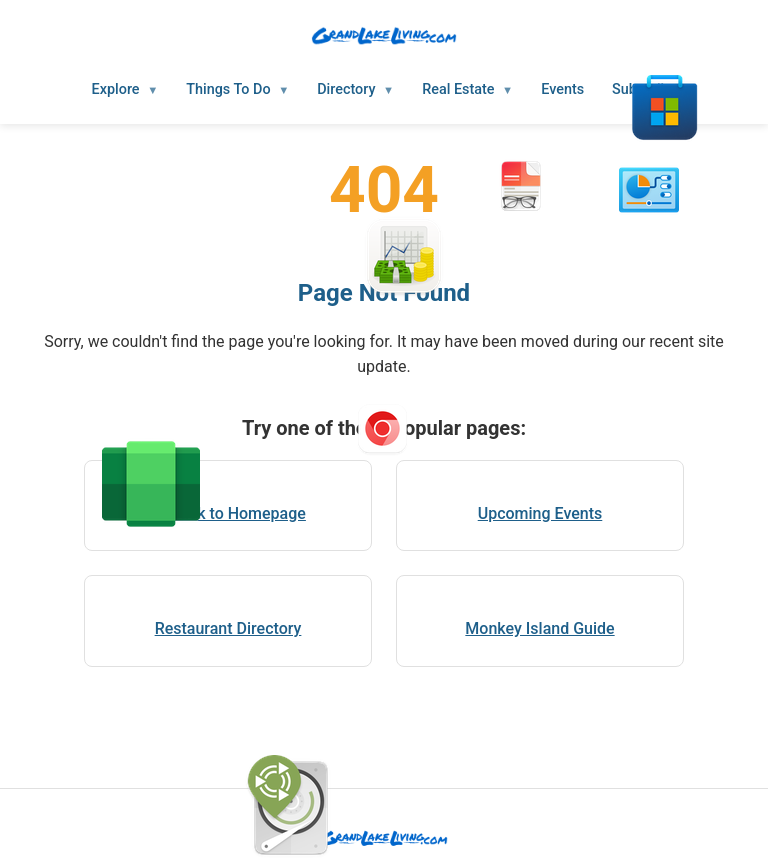  Describe the element at coordinates (151, 484) in the screenshot. I see `open android app or emulator` at that location.